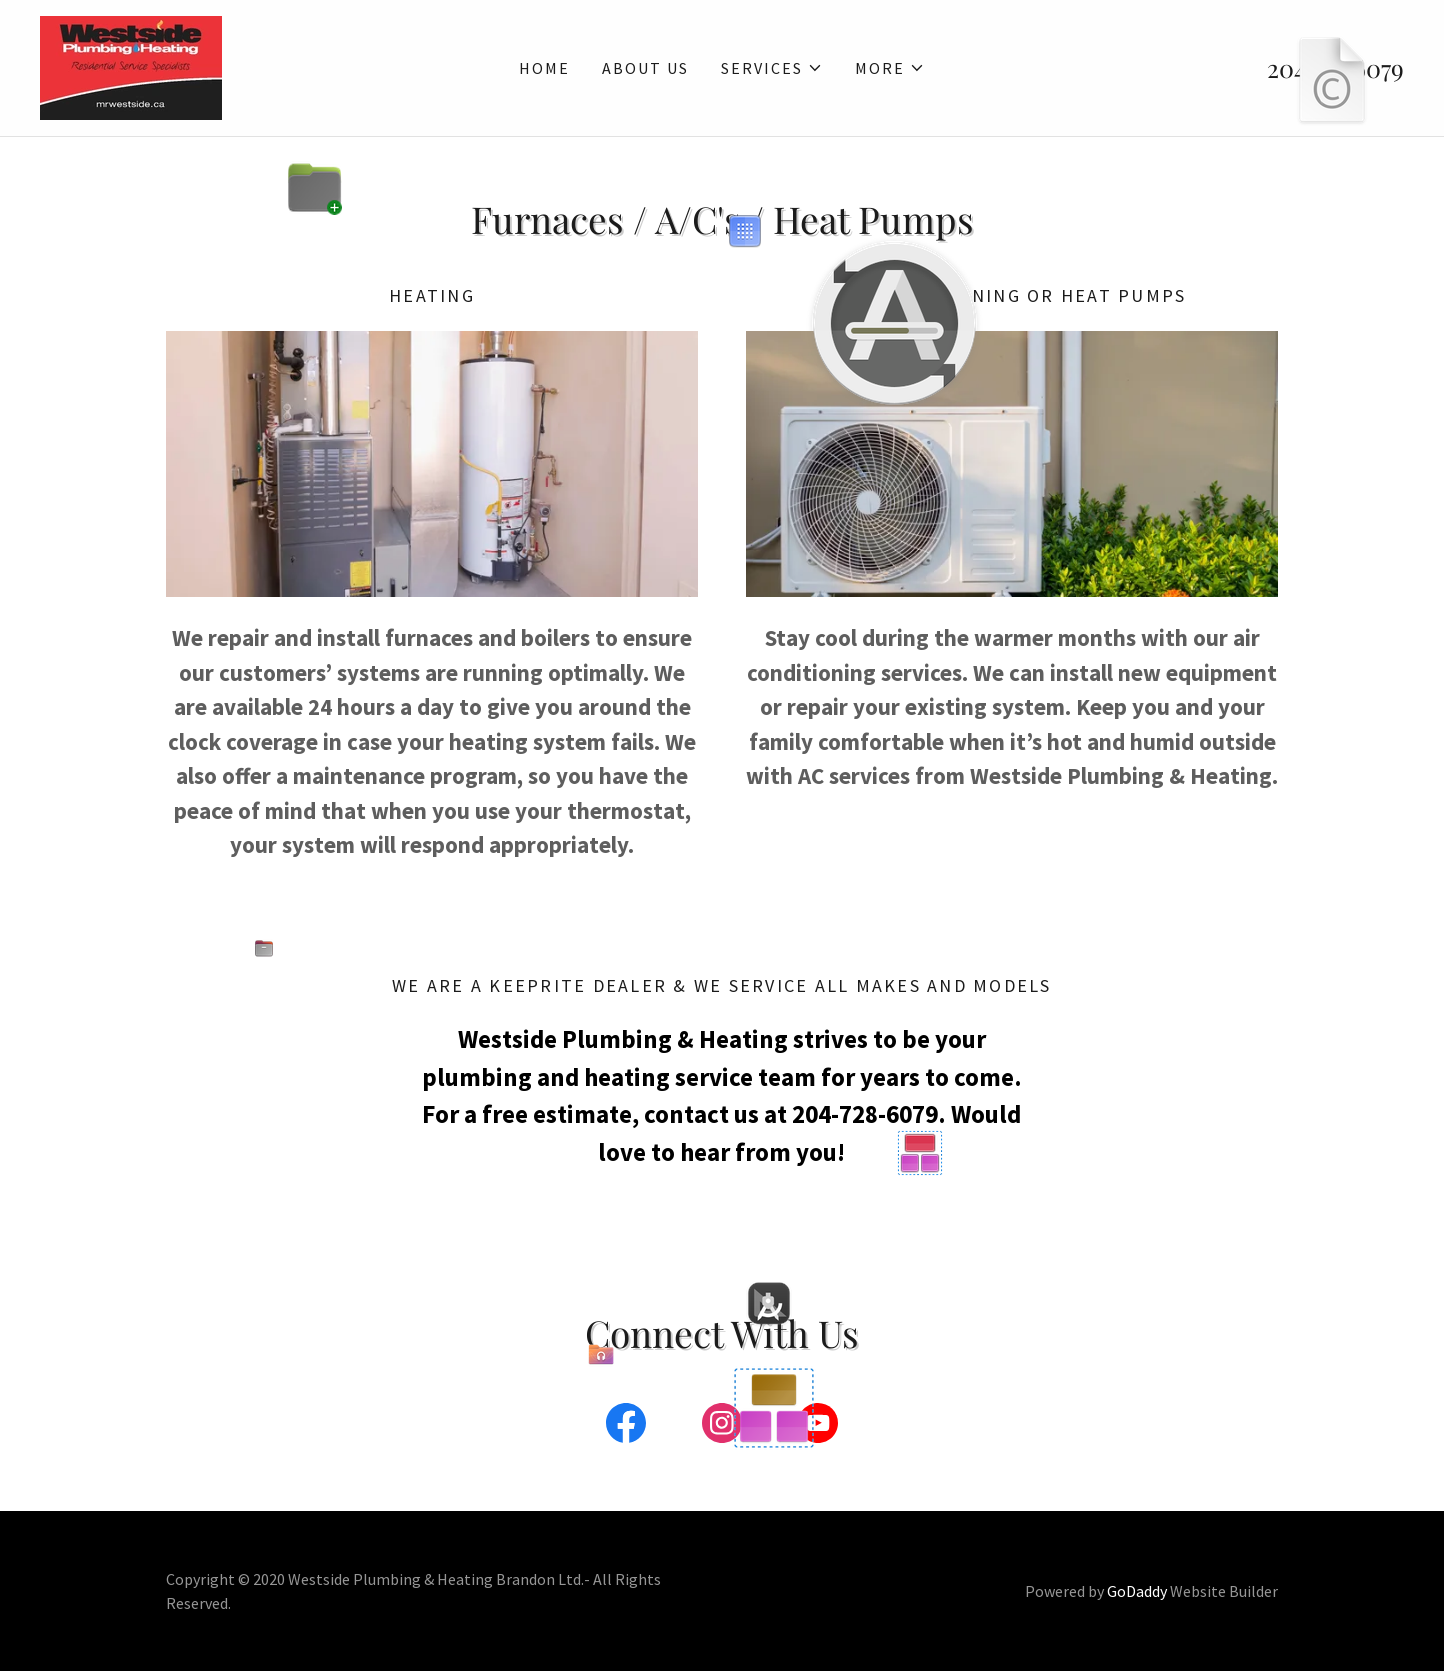 The height and width of the screenshot is (1671, 1444). Describe the element at coordinates (774, 1408) in the screenshot. I see `select all items in the current view` at that location.